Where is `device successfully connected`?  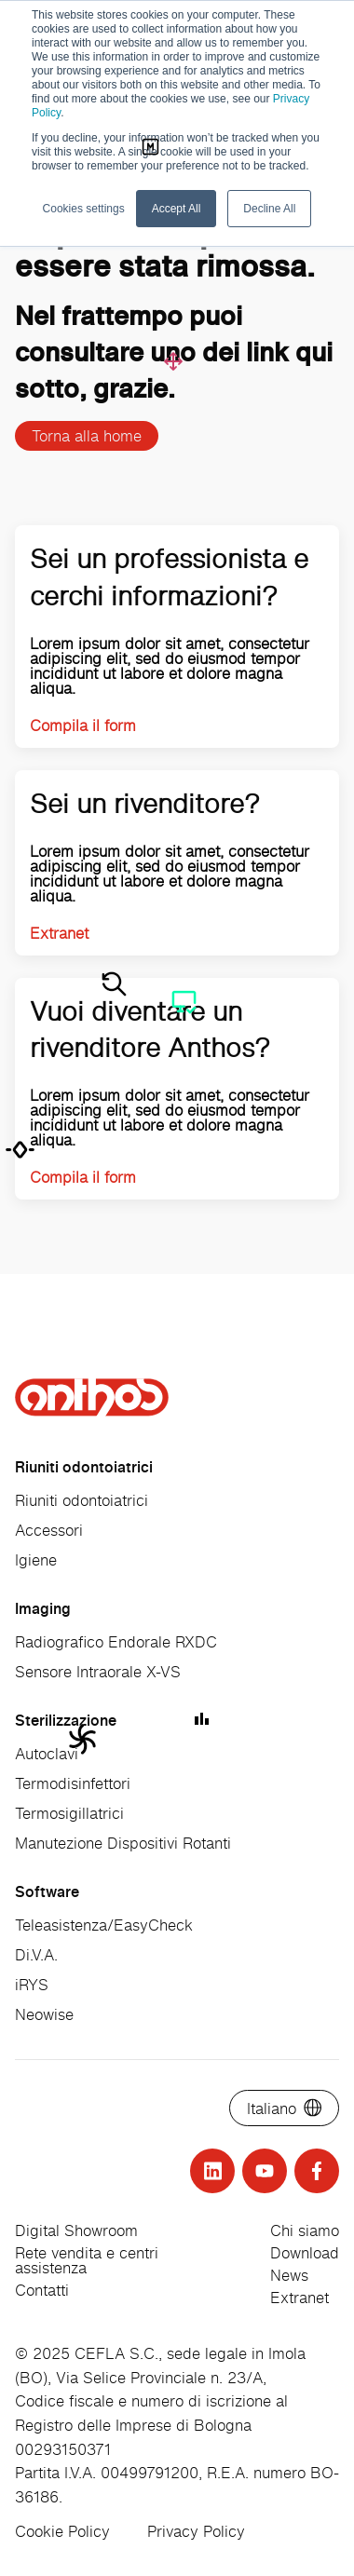
device successfully connected is located at coordinates (184, 1001).